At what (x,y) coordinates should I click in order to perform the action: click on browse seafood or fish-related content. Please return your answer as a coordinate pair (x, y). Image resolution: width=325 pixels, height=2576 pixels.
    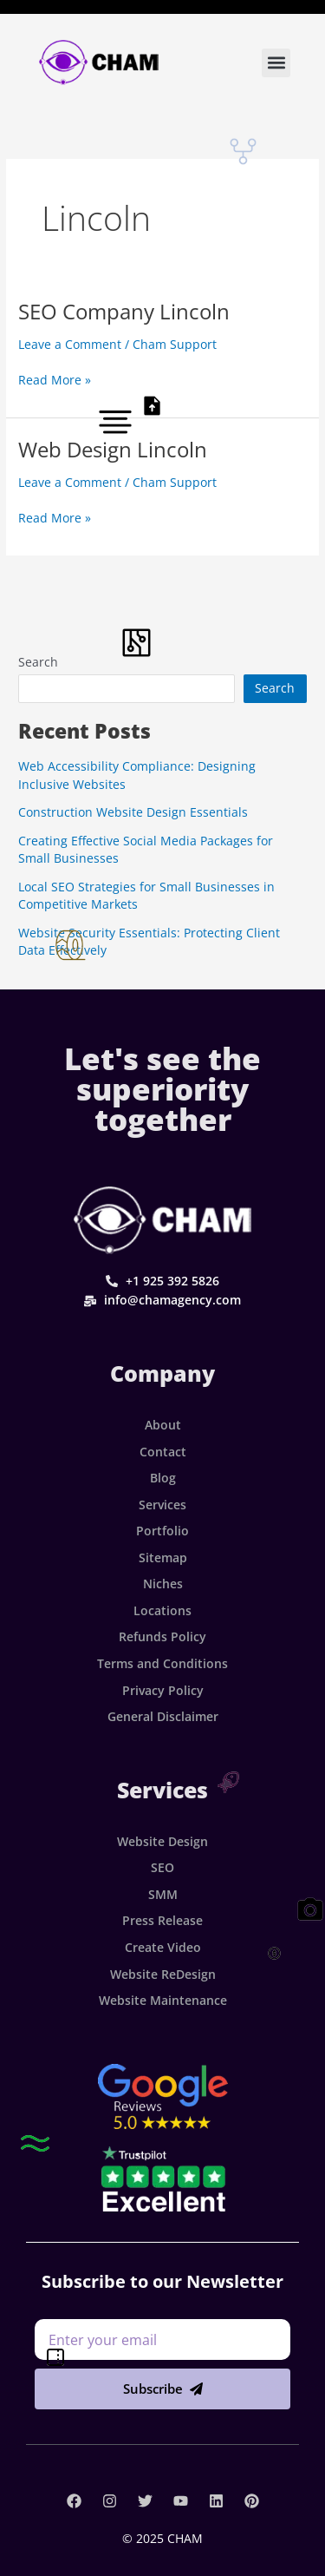
    Looking at the image, I should click on (229, 1781).